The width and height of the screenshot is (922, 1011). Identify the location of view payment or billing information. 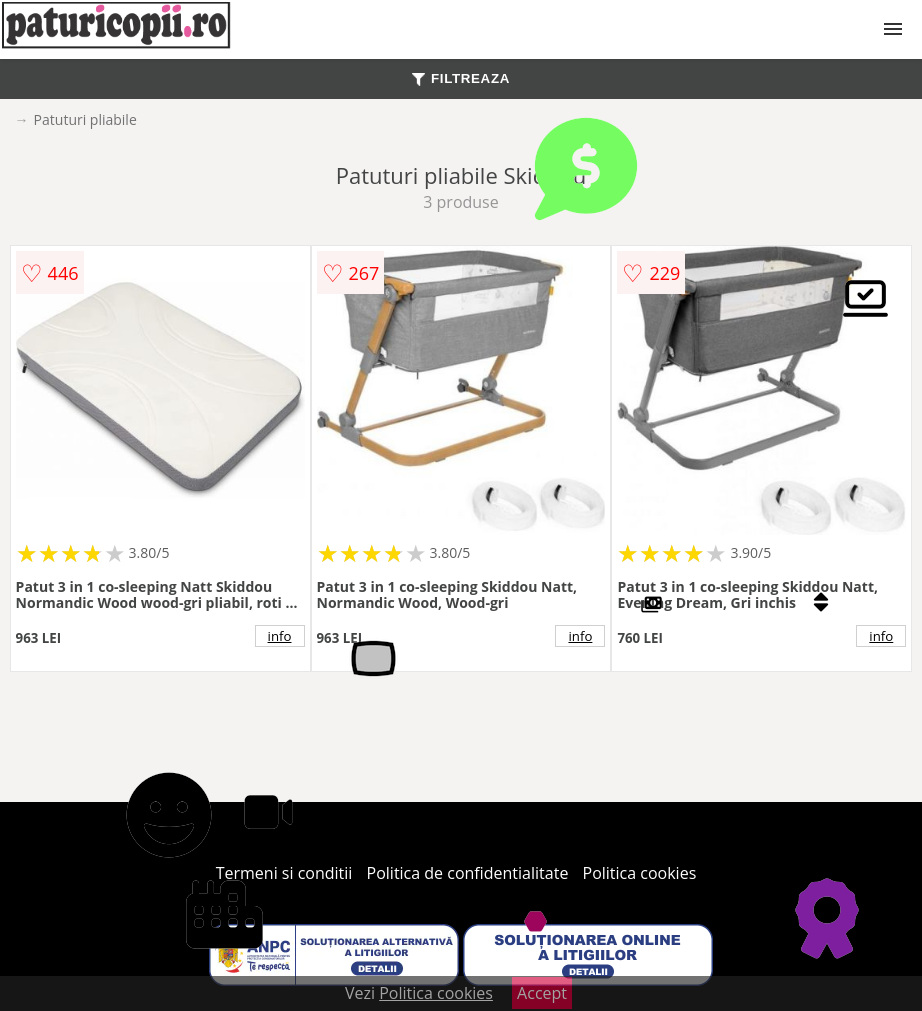
(651, 604).